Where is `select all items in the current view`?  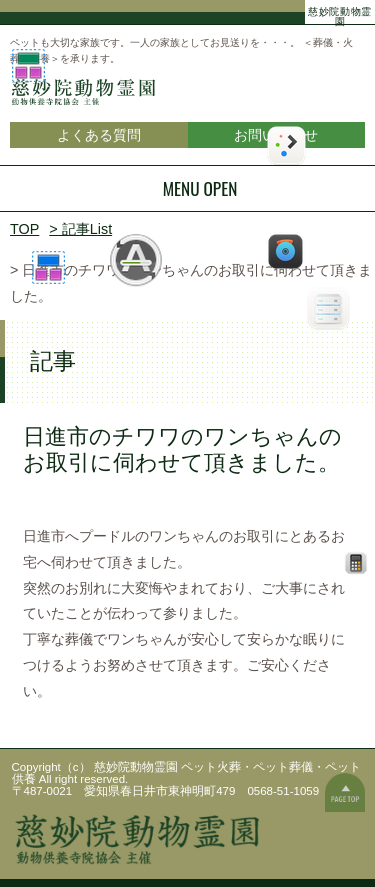 select all items in the current view is located at coordinates (48, 267).